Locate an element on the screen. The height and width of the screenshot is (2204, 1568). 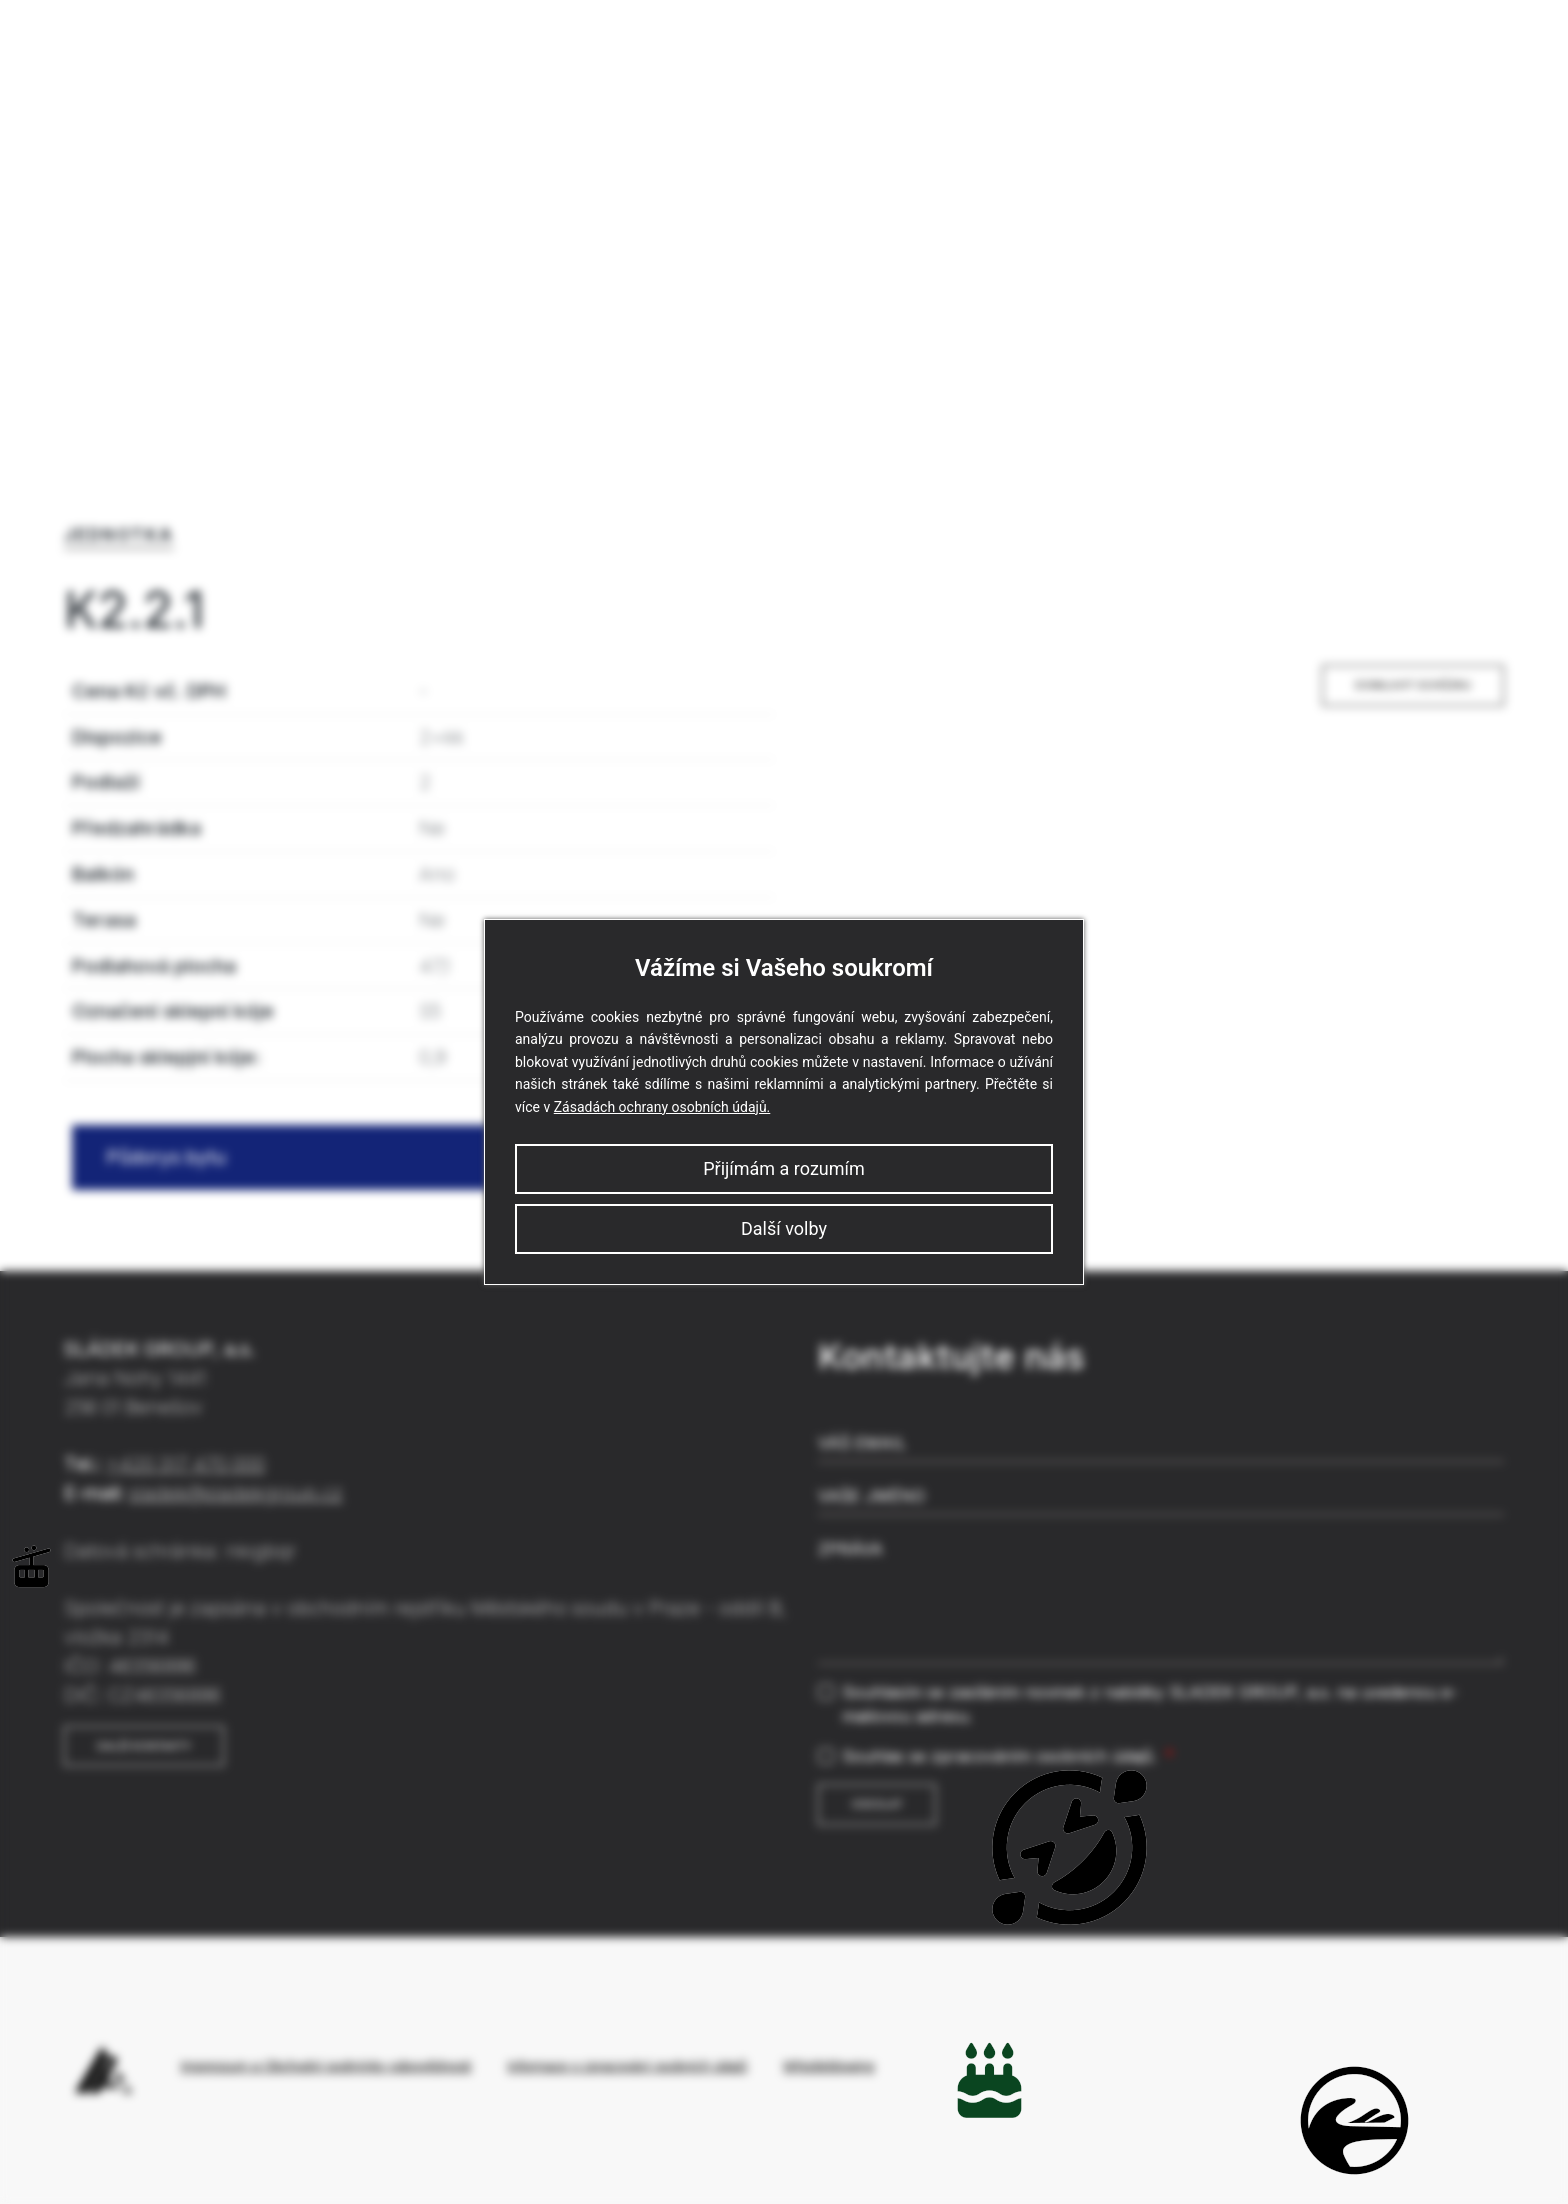
view birthday or celebration events is located at coordinates (989, 2081).